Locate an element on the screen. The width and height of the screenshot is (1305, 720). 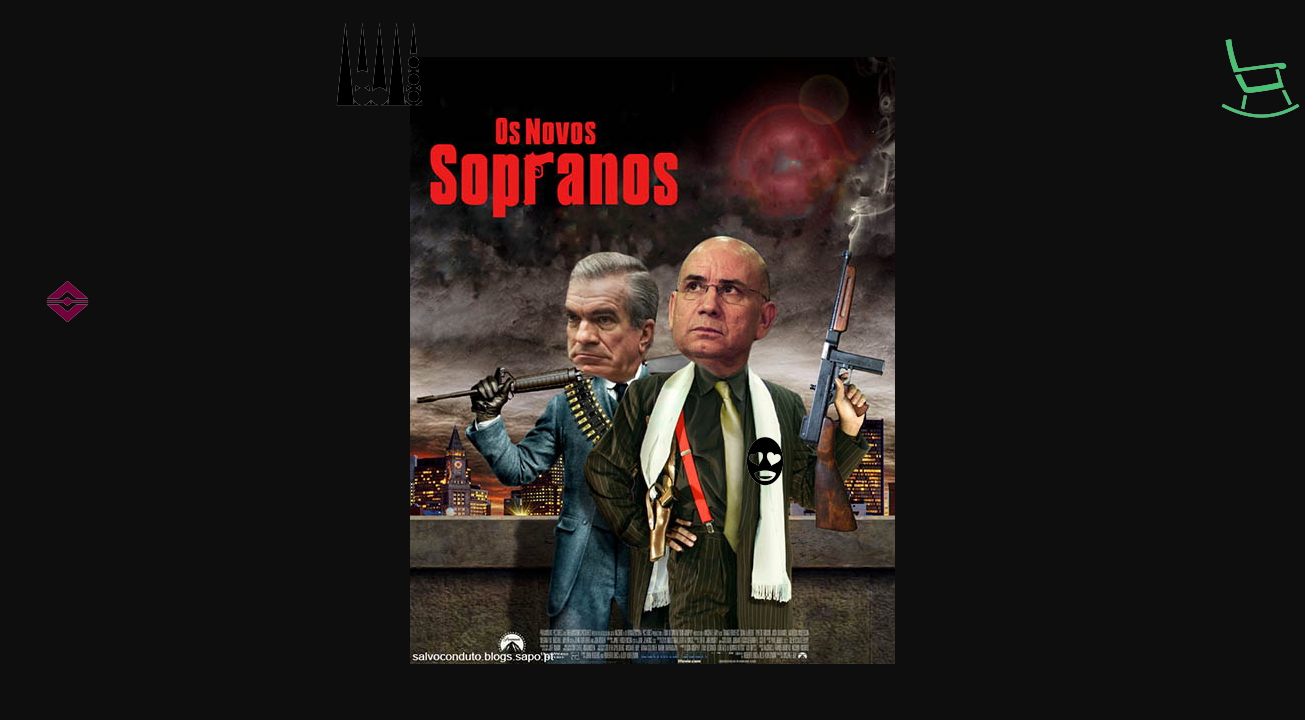
indicates a "love" or "smitten" reaction is located at coordinates (765, 461).